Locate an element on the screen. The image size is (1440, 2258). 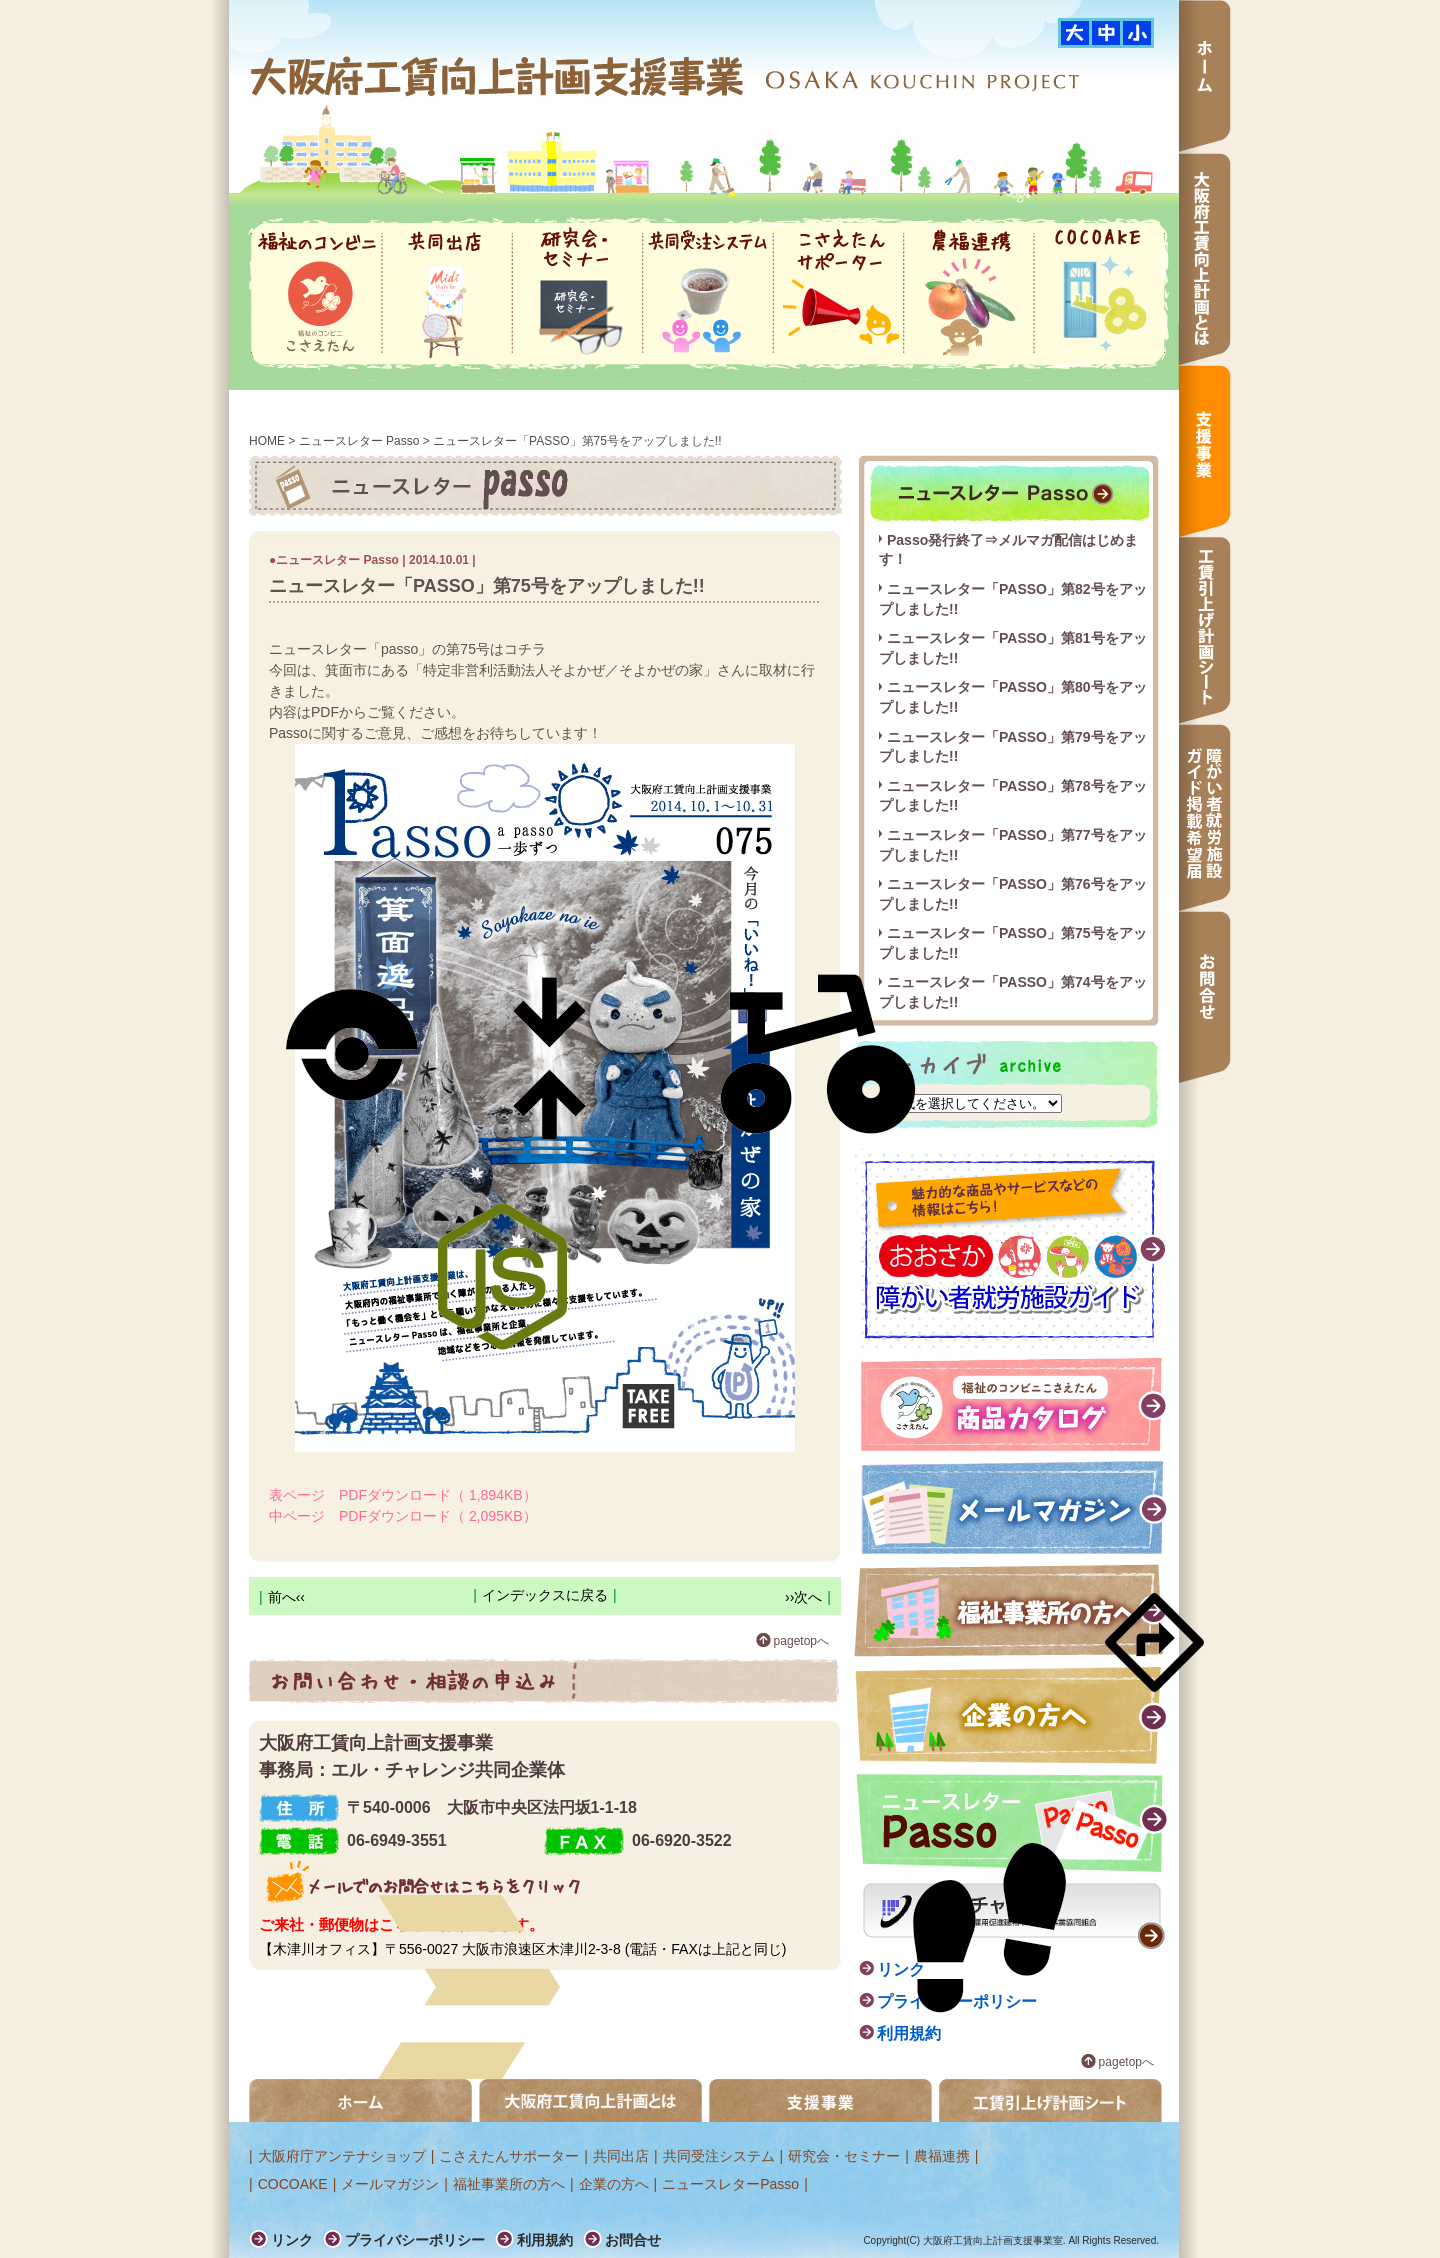
view your walking route or path history is located at coordinates (984, 1929).